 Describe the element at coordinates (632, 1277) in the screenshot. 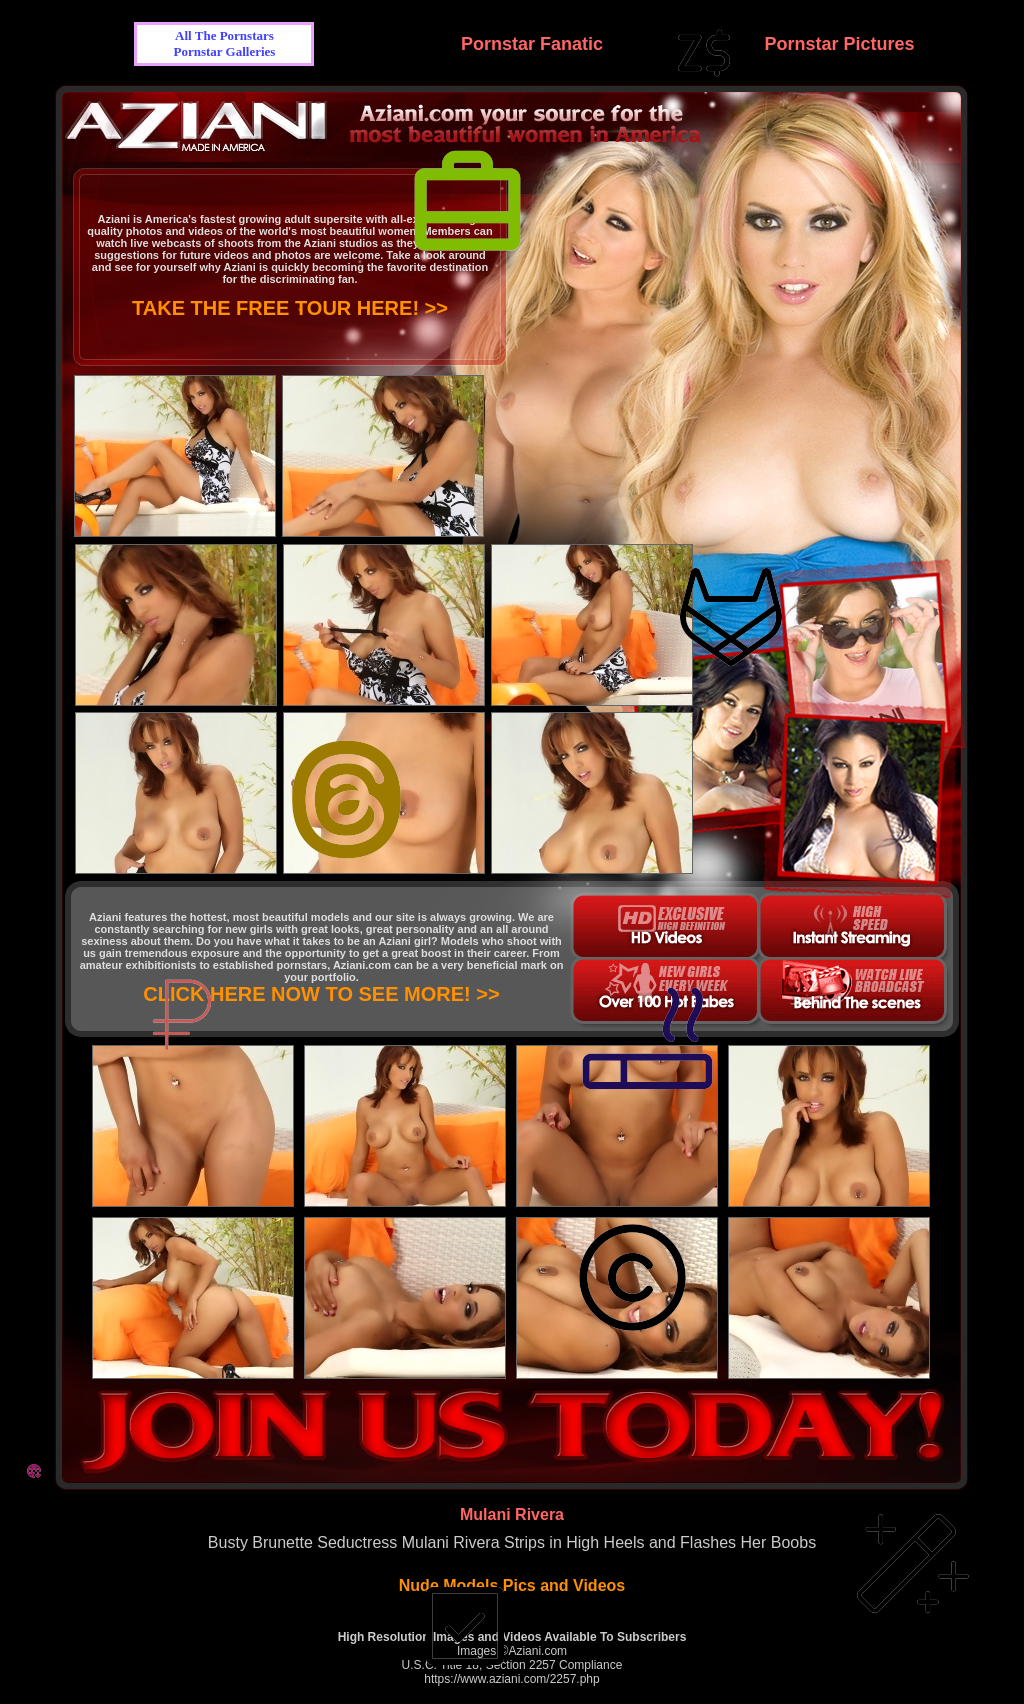

I see `indicates copyrighted content` at that location.